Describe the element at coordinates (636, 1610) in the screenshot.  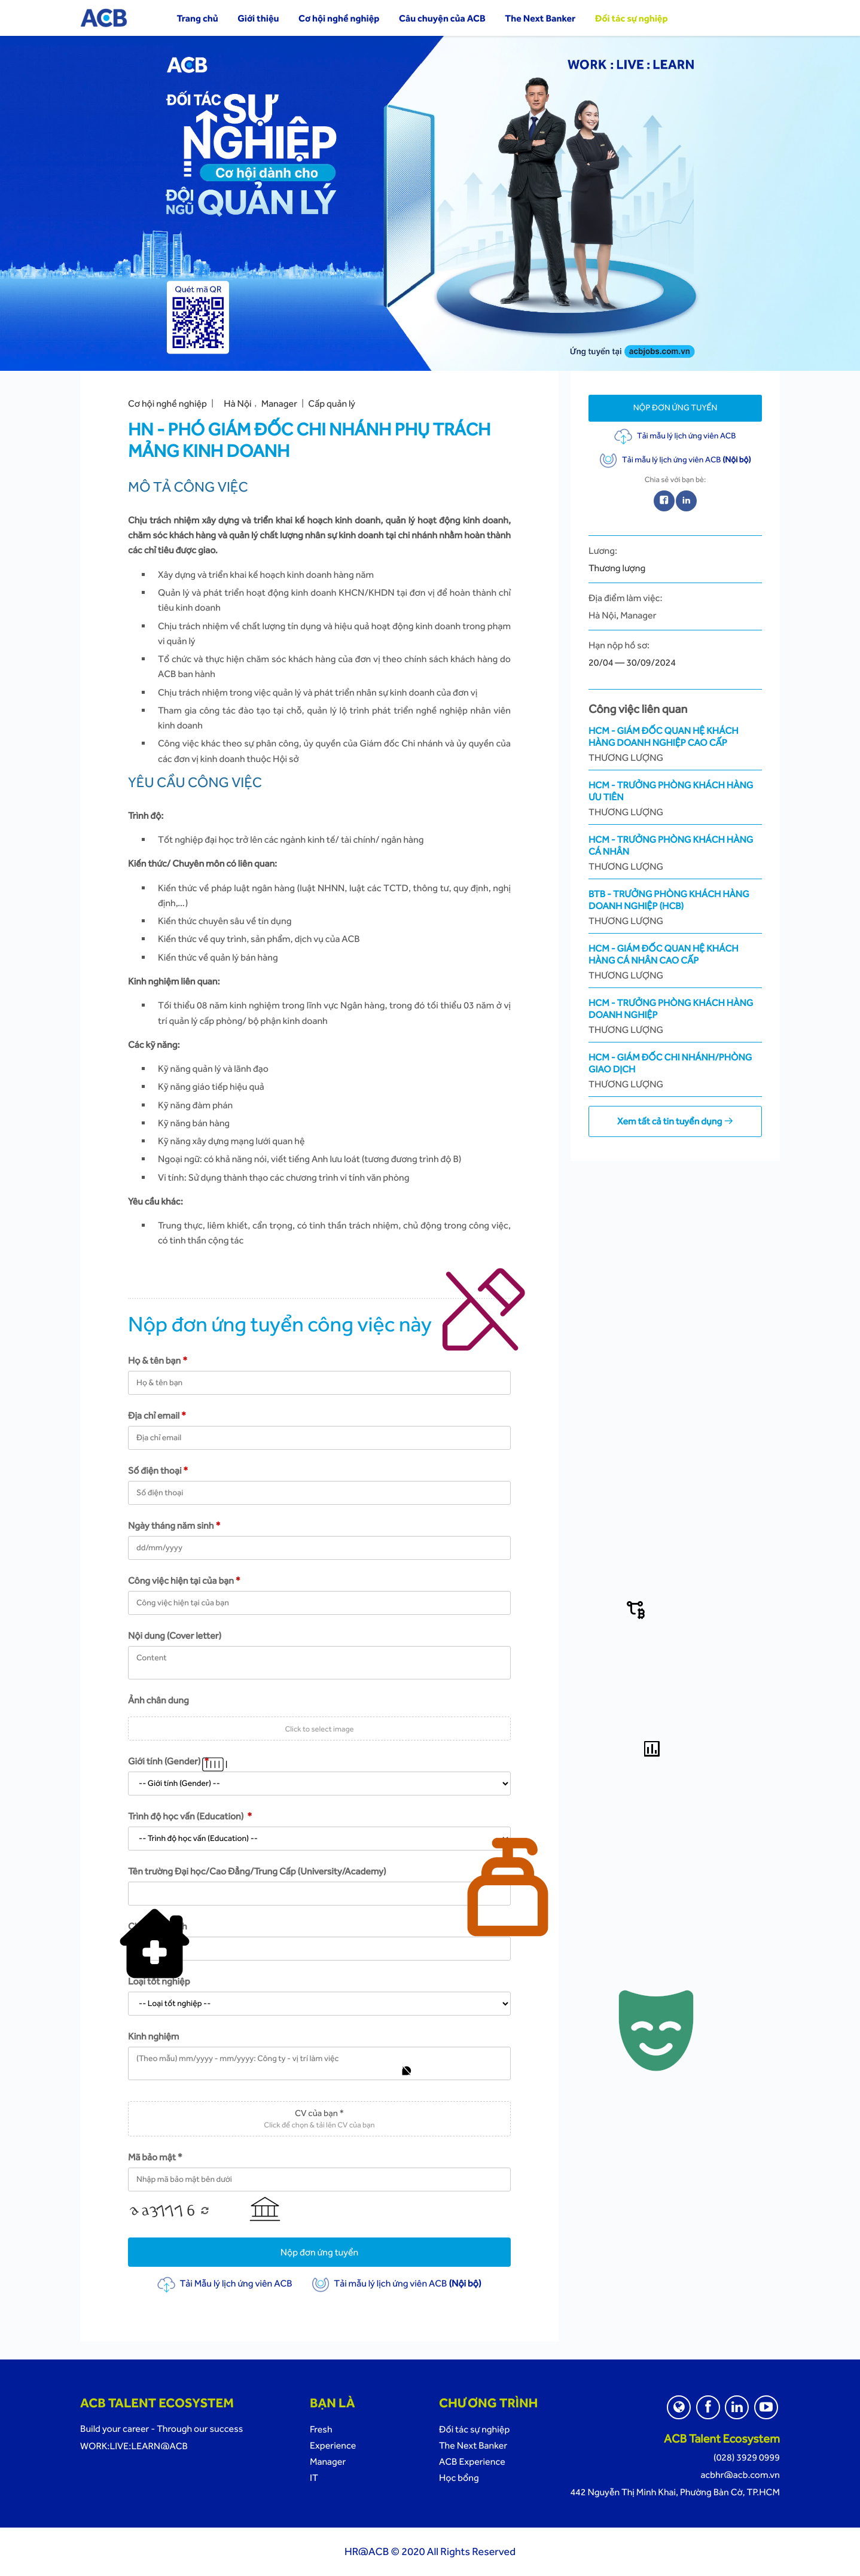
I see `view bitcoin transaction history` at that location.